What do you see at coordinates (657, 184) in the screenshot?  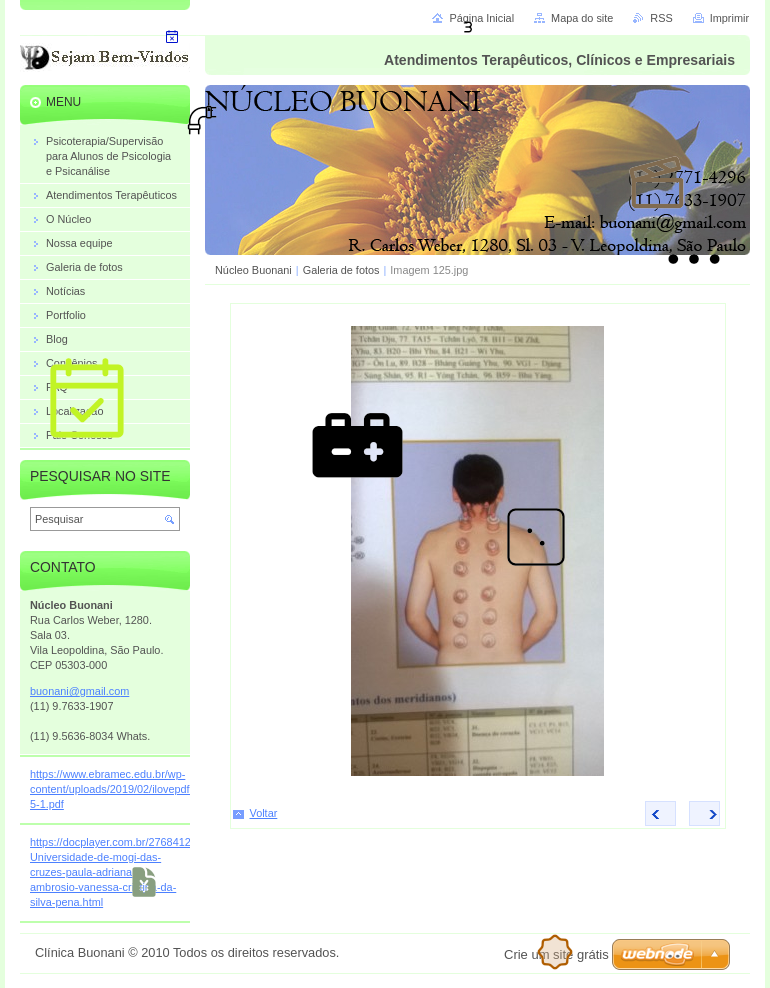 I see `access video or movie content` at bounding box center [657, 184].